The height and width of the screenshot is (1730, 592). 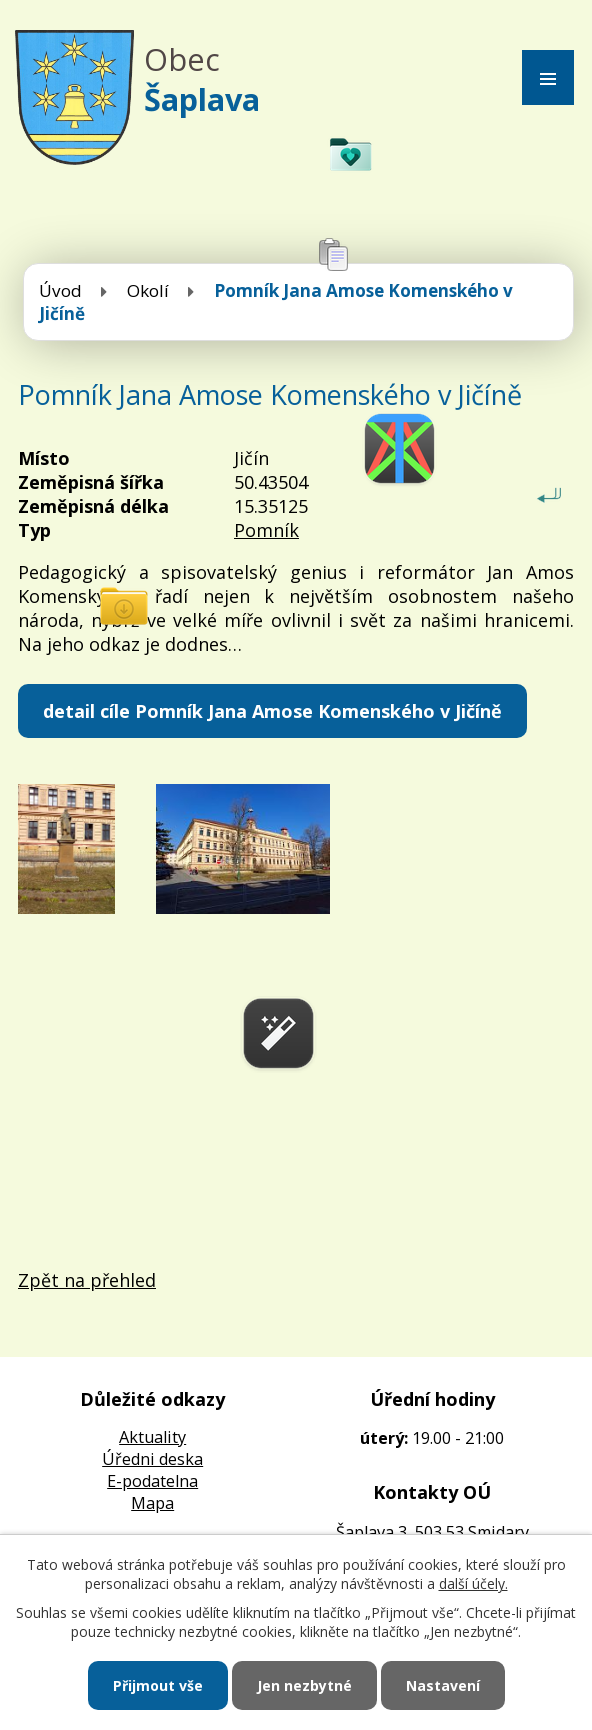 I want to click on paste copied content from clipboard, so click(x=333, y=254).